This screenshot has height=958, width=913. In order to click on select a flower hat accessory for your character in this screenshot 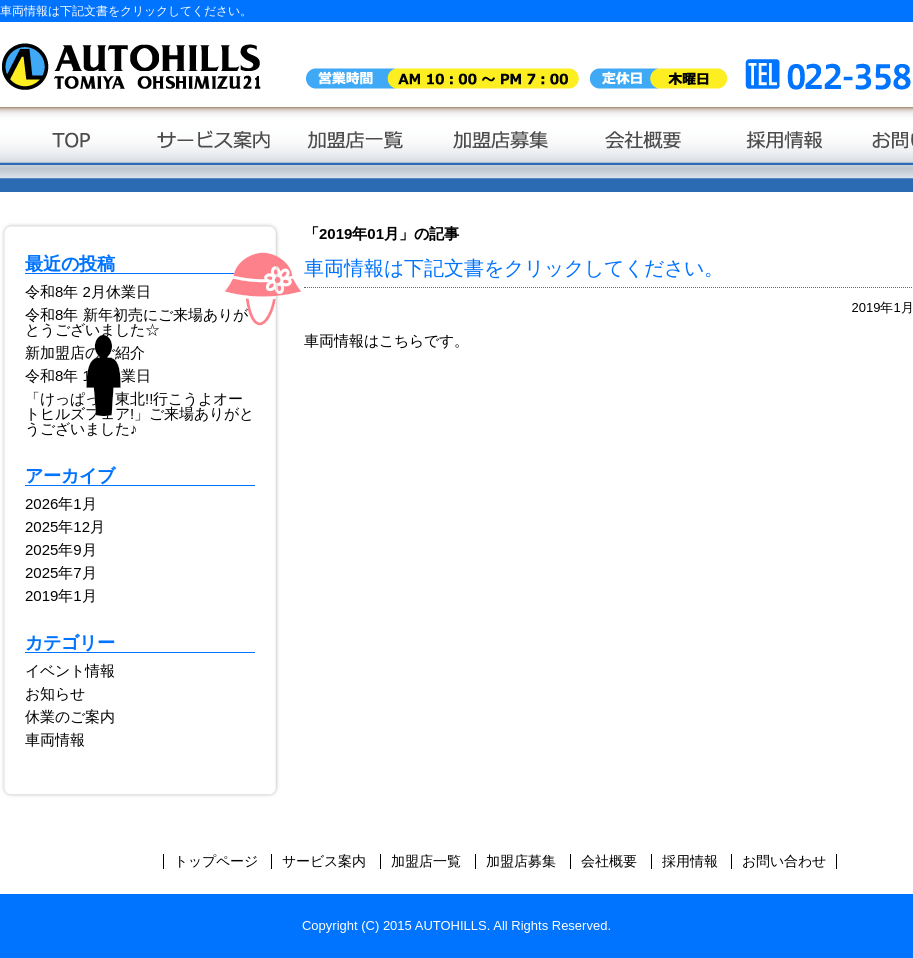, I will do `click(263, 289)`.